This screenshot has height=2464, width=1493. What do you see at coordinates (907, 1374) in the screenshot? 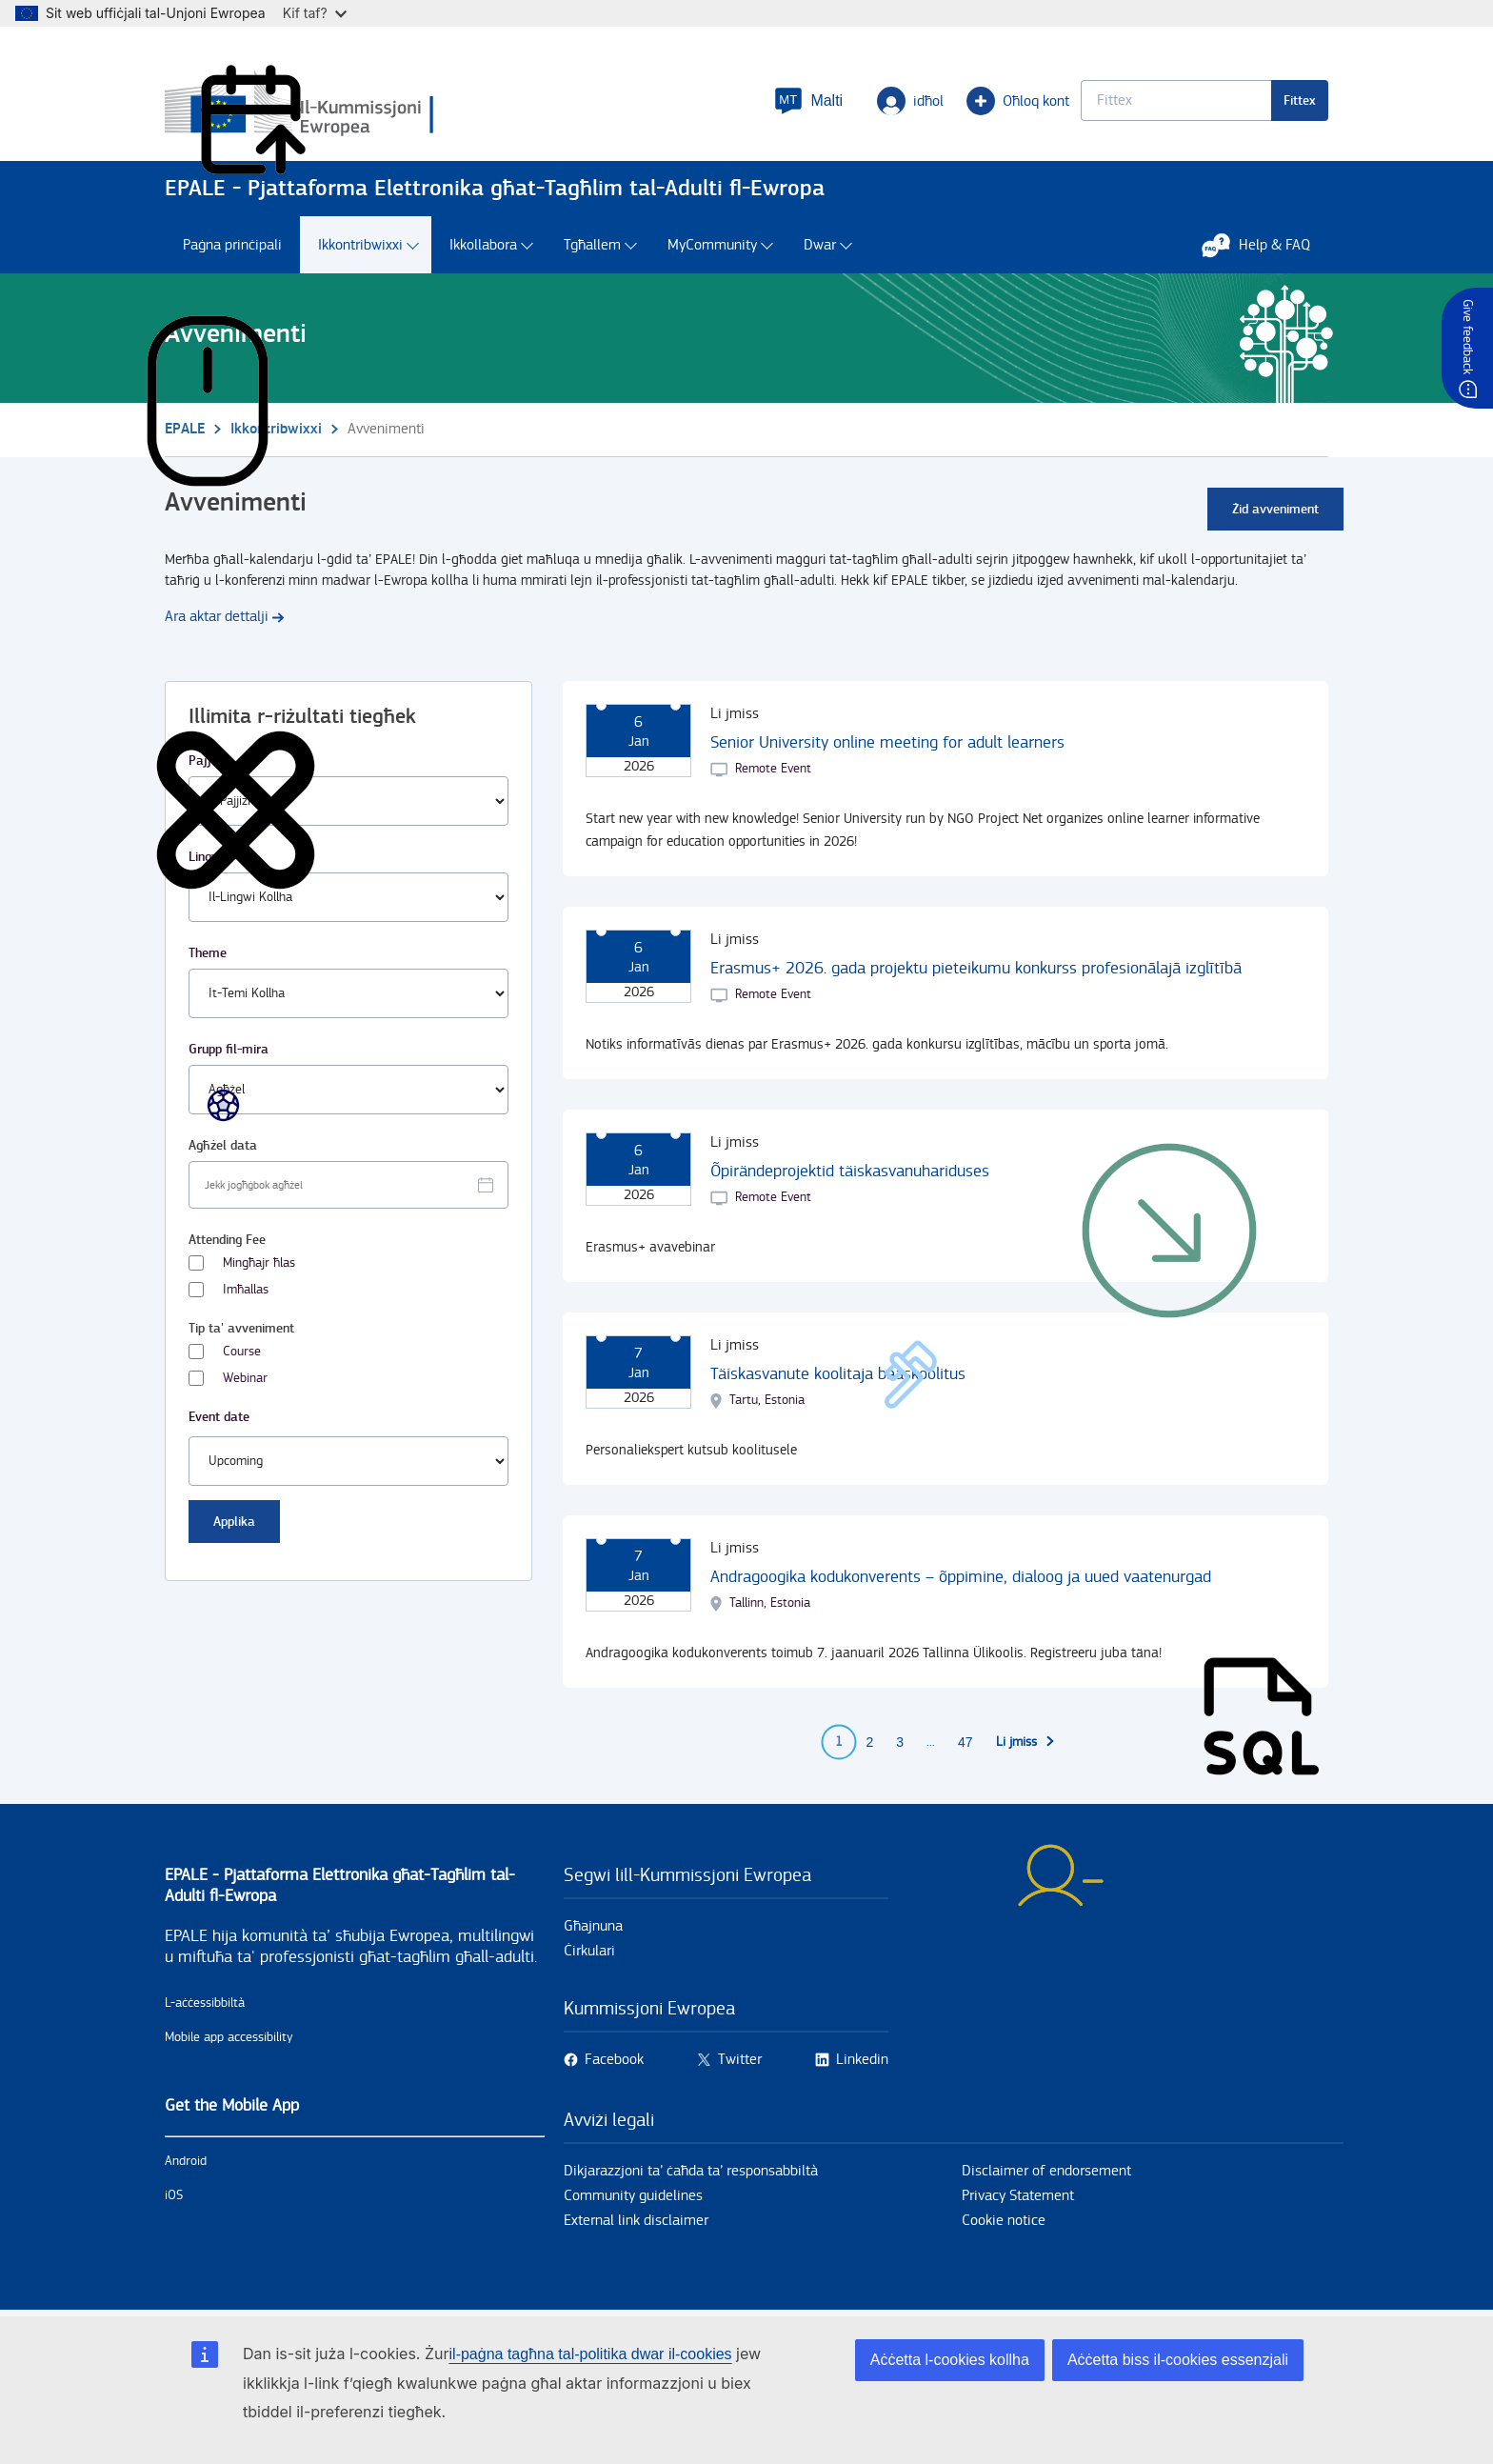
I see `access plumbing or maintenance tools` at bounding box center [907, 1374].